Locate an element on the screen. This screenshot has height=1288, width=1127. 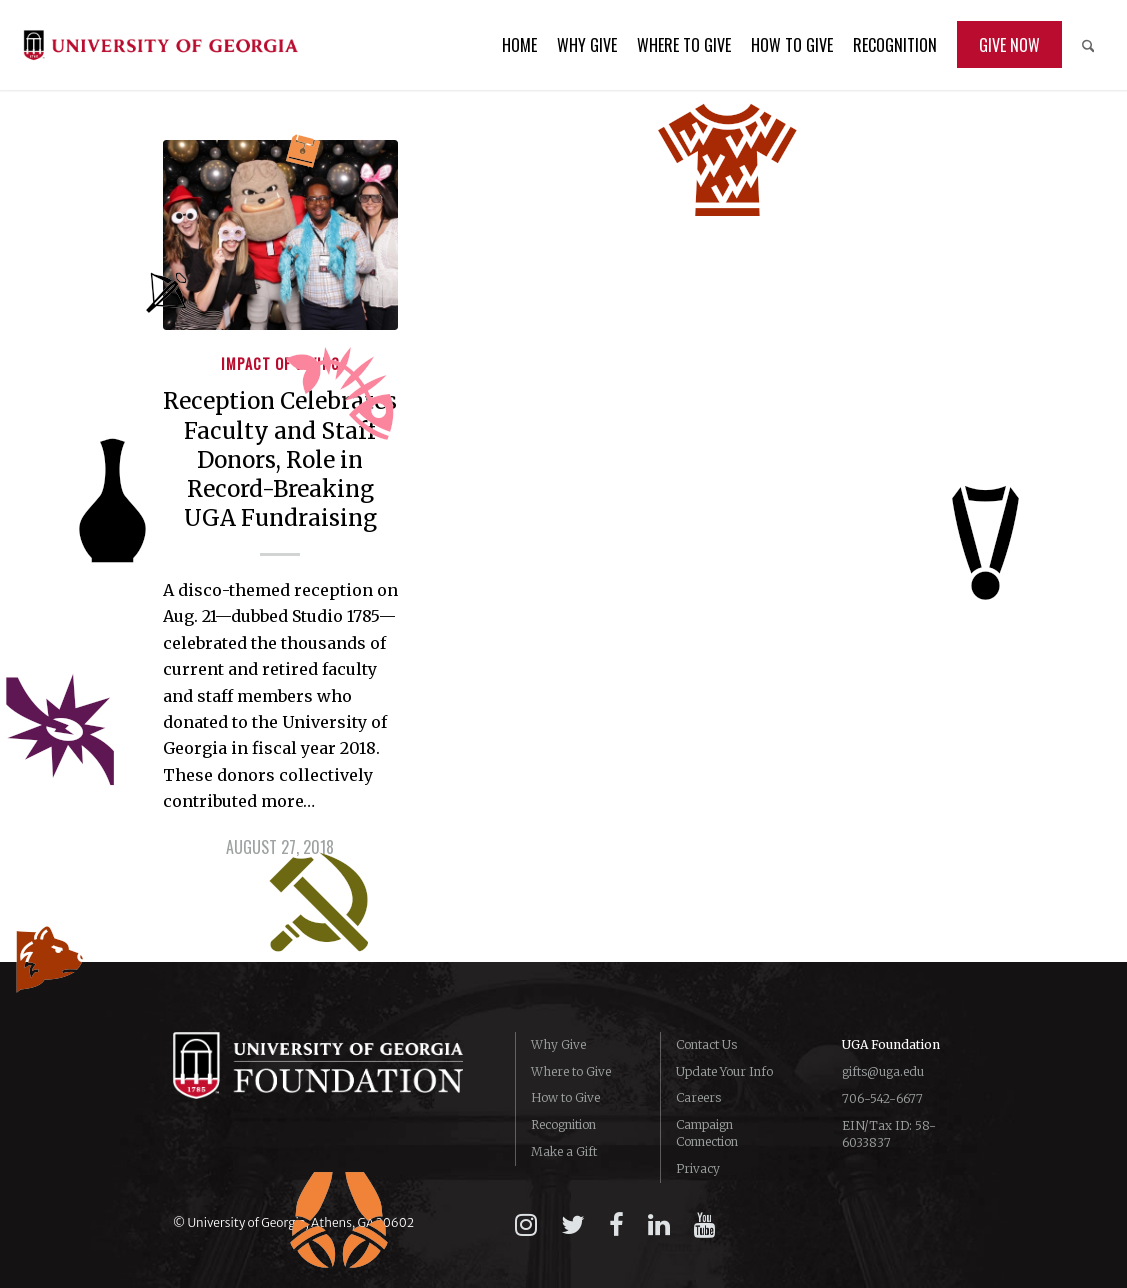
view achievements or awards is located at coordinates (985, 541).